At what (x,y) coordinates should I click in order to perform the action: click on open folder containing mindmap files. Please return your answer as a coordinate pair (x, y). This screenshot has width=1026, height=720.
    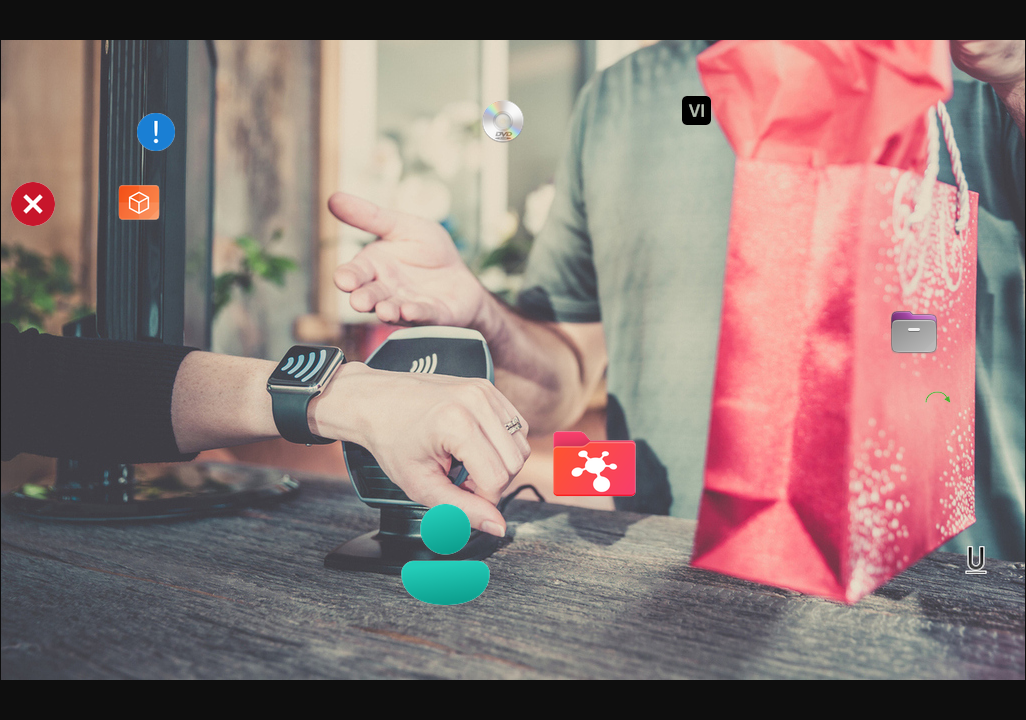
    Looking at the image, I should click on (594, 466).